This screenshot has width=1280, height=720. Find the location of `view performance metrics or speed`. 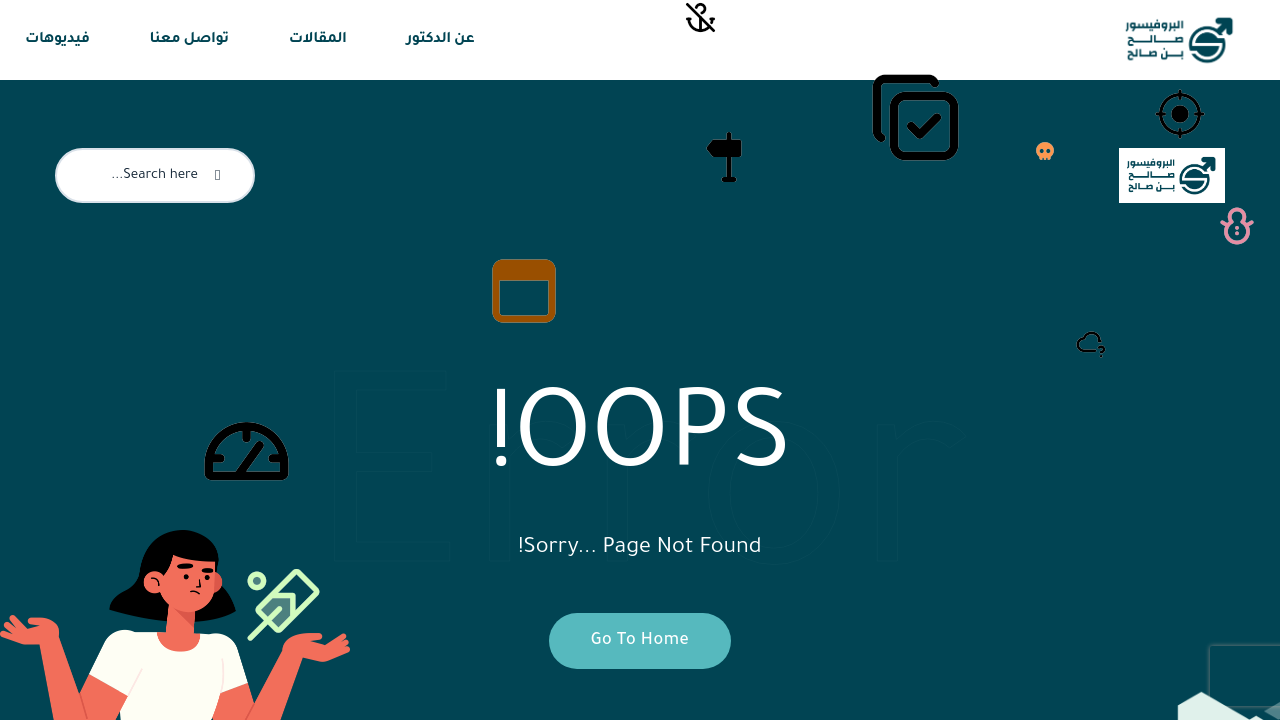

view performance metrics or speed is located at coordinates (246, 455).